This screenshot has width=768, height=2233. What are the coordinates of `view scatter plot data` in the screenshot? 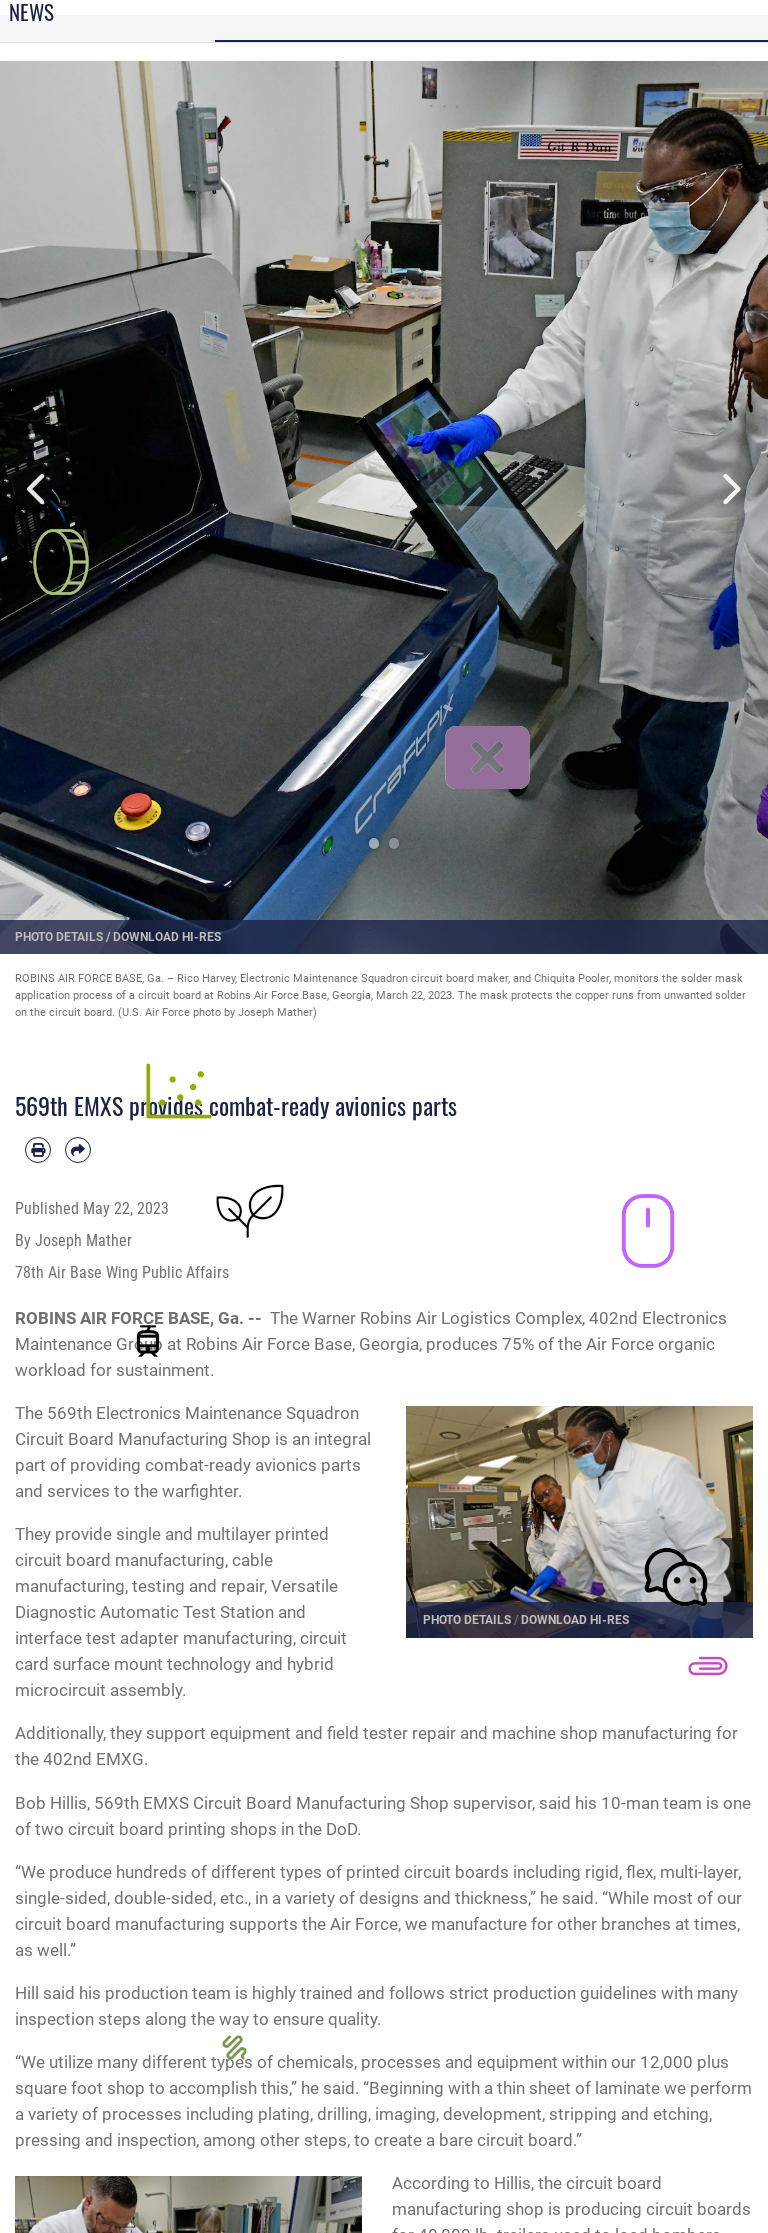 It's located at (179, 1091).